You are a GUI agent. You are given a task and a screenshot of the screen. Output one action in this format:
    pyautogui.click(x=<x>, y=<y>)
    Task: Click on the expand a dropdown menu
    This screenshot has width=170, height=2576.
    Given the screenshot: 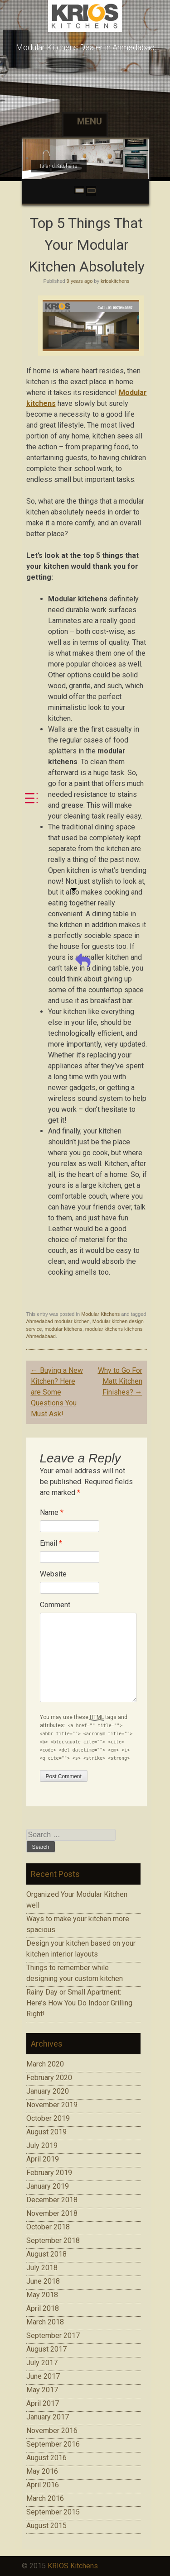 What is the action you would take?
    pyautogui.click(x=73, y=889)
    